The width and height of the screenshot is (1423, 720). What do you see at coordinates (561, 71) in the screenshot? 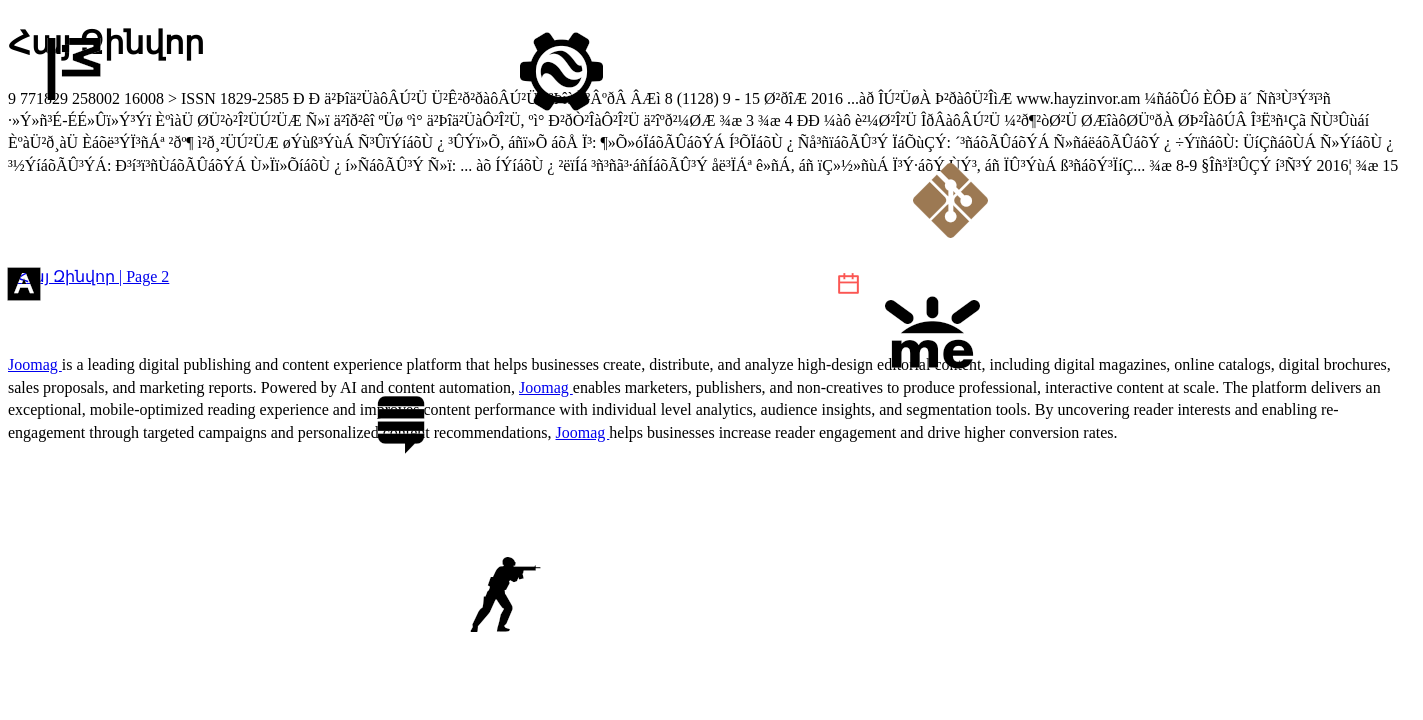
I see `open Google Earth Engine` at bounding box center [561, 71].